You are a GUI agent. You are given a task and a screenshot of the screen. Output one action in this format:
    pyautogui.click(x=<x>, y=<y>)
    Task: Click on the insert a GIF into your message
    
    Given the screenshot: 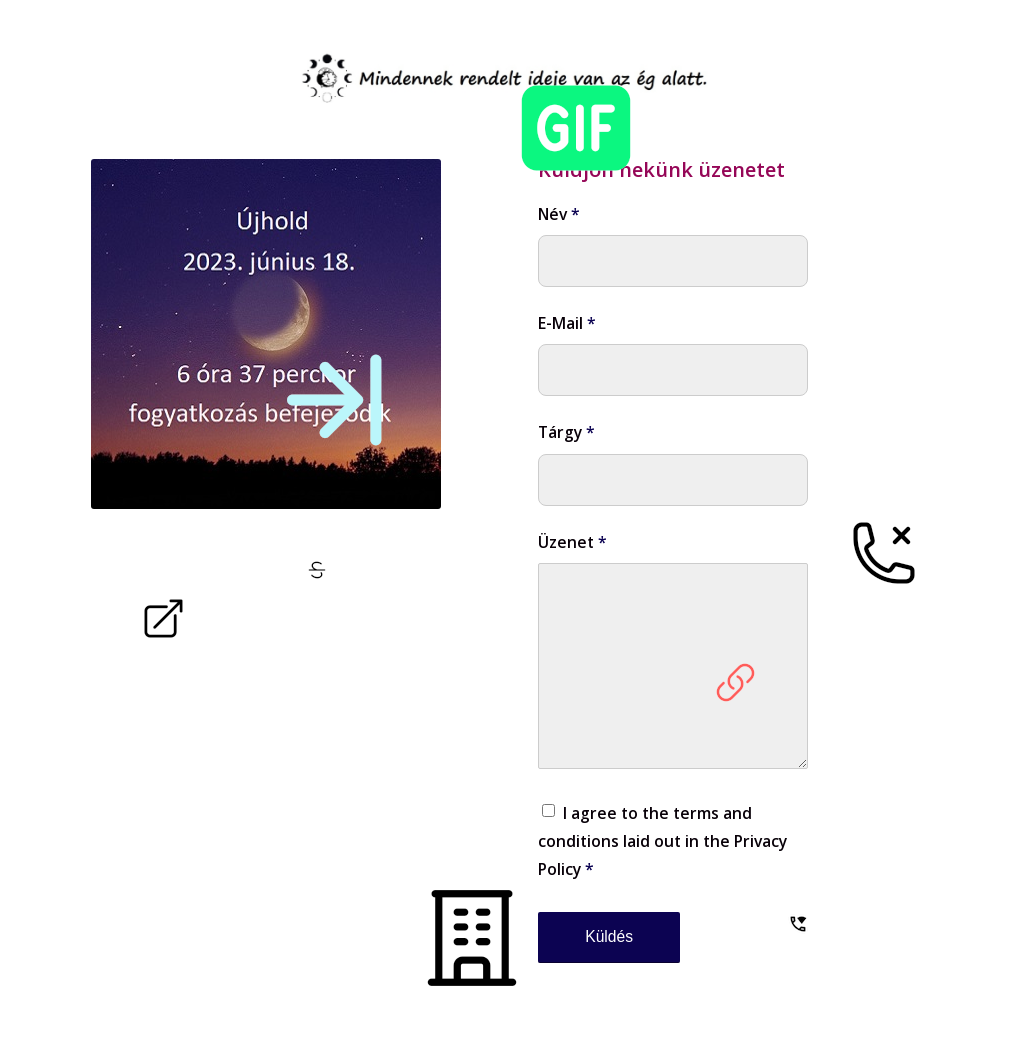 What is the action you would take?
    pyautogui.click(x=576, y=128)
    